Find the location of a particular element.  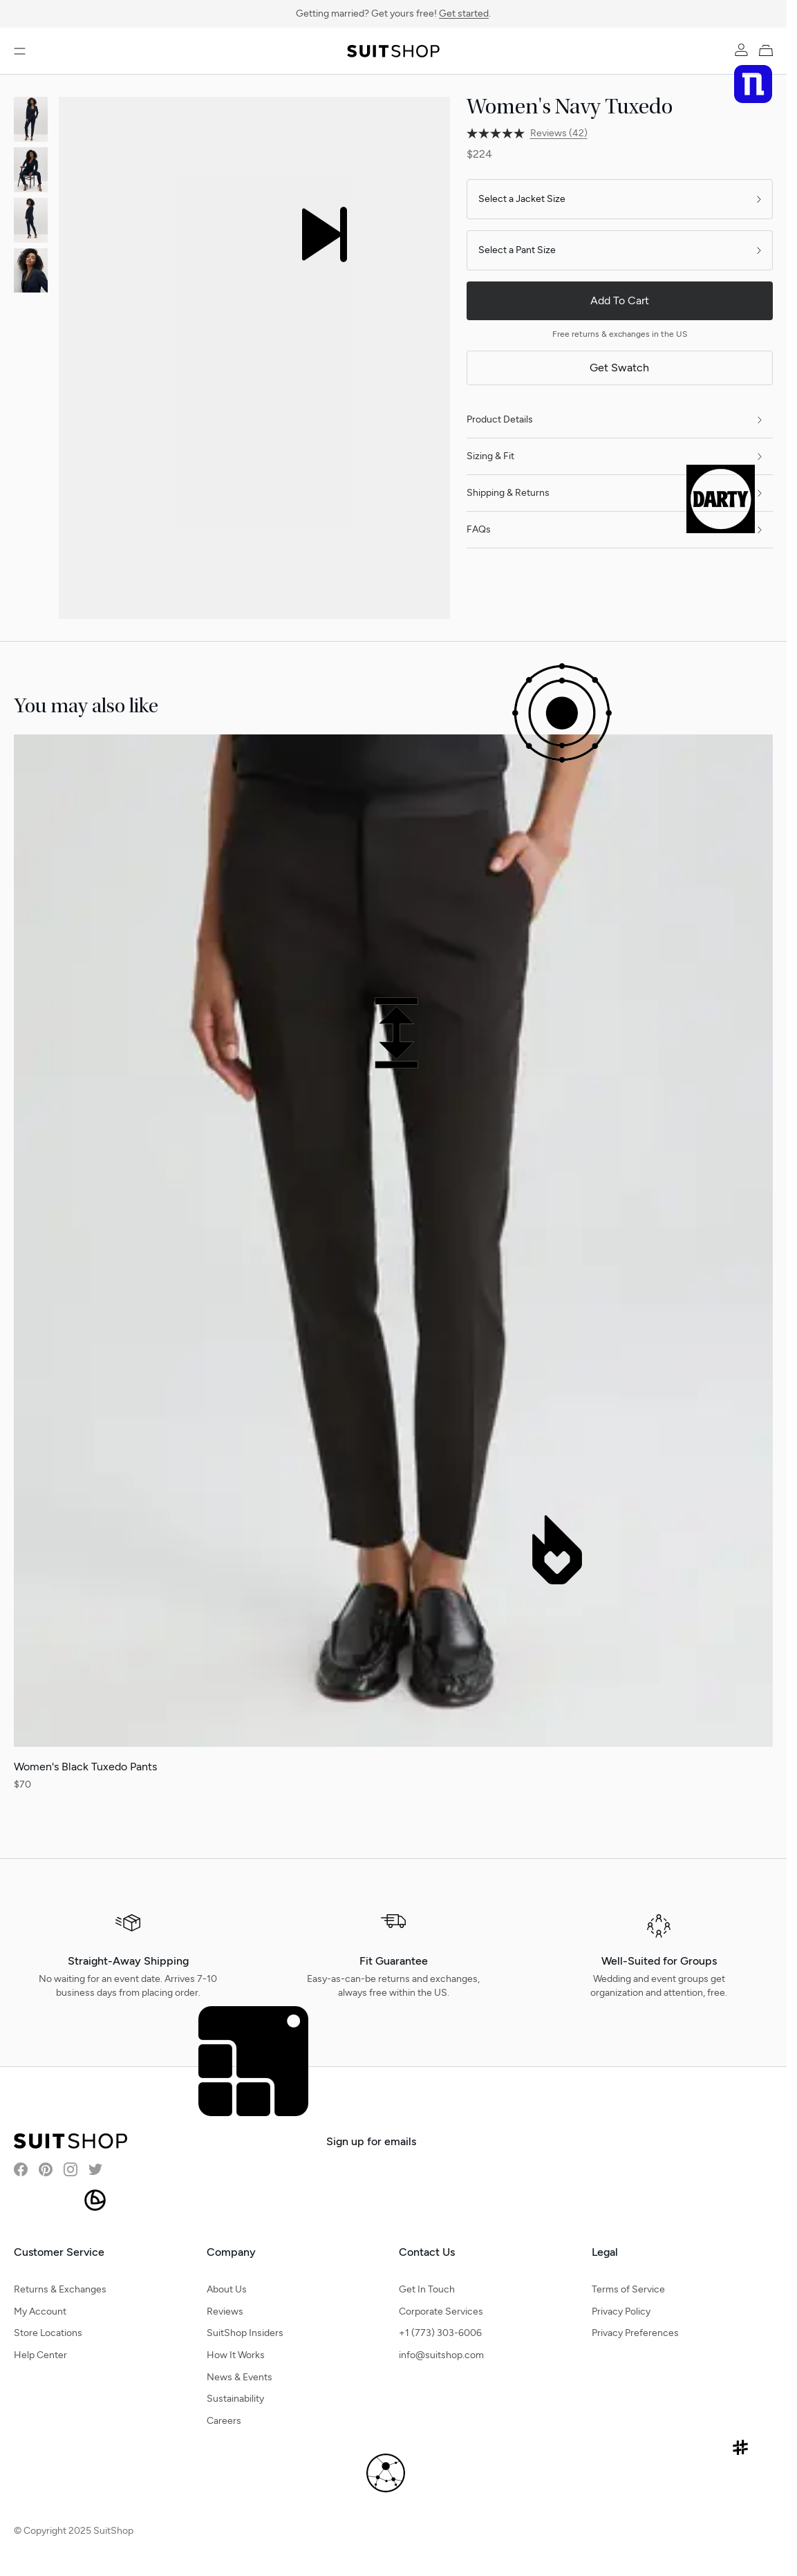

aiohttp python library logo is located at coordinates (386, 2473).